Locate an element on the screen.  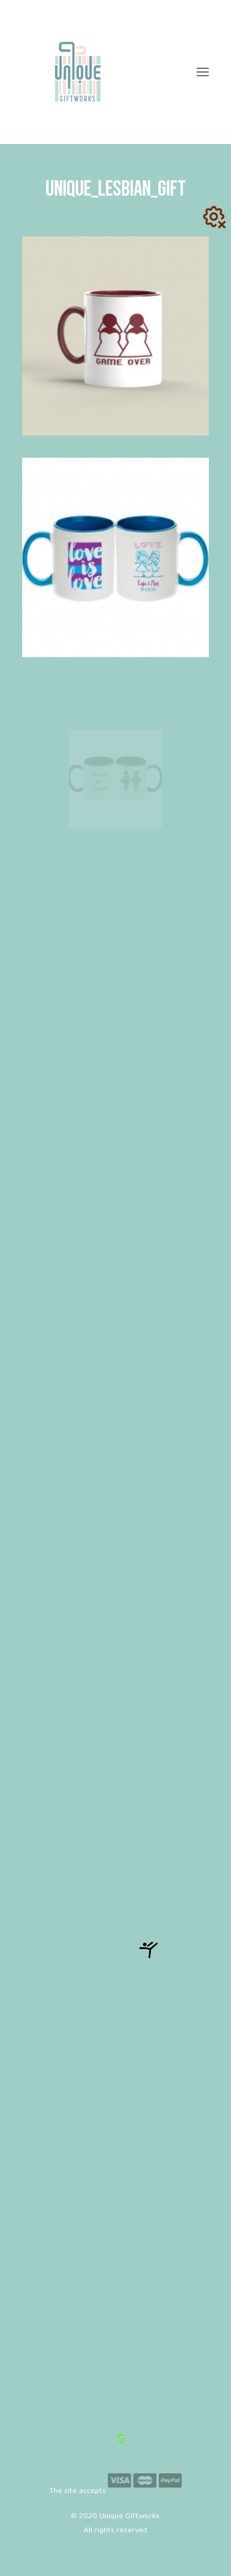
view pricing or payment options is located at coordinates (121, 2438).